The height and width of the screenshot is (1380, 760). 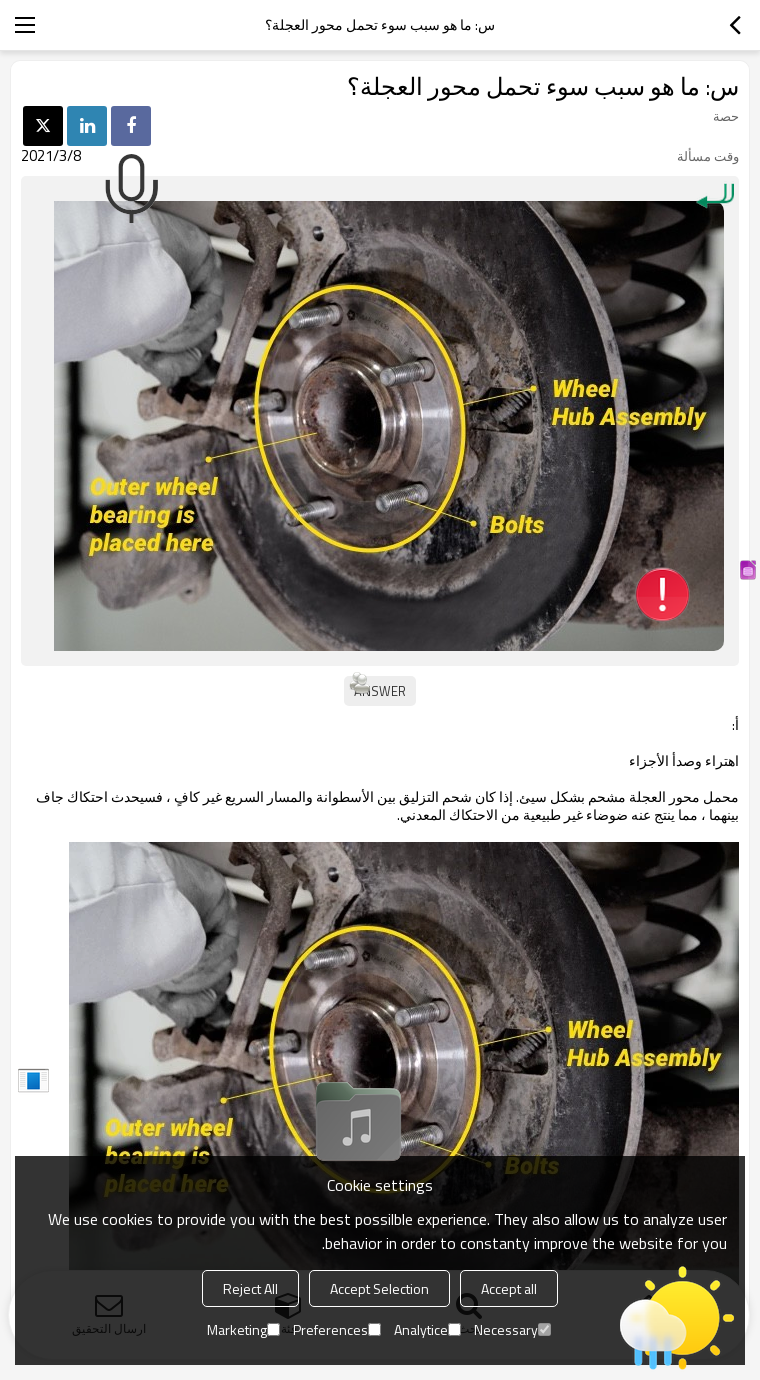 What do you see at coordinates (360, 683) in the screenshot?
I see `manage user accounts on this system` at bounding box center [360, 683].